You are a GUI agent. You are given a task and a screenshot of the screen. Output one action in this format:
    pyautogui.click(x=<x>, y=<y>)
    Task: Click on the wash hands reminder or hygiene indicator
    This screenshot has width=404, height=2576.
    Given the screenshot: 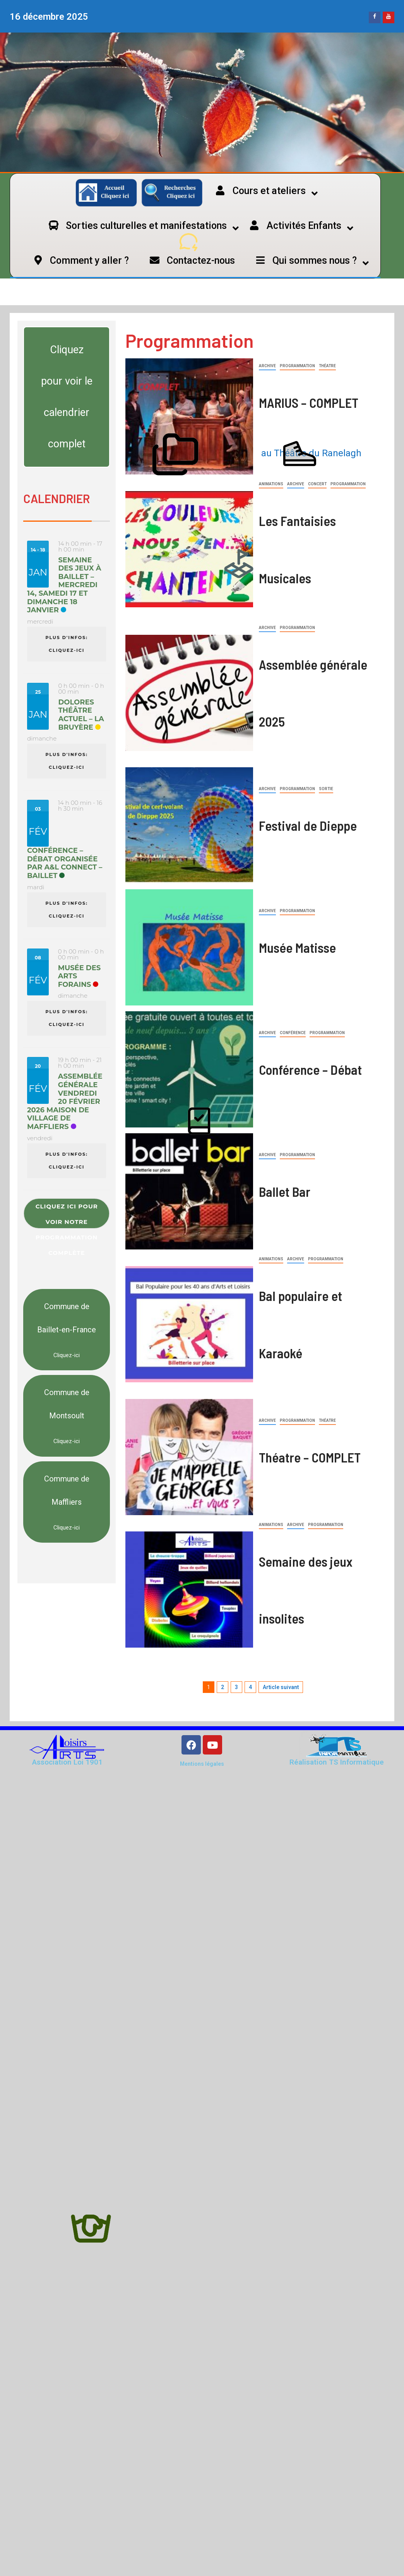 What is the action you would take?
    pyautogui.click(x=91, y=2229)
    